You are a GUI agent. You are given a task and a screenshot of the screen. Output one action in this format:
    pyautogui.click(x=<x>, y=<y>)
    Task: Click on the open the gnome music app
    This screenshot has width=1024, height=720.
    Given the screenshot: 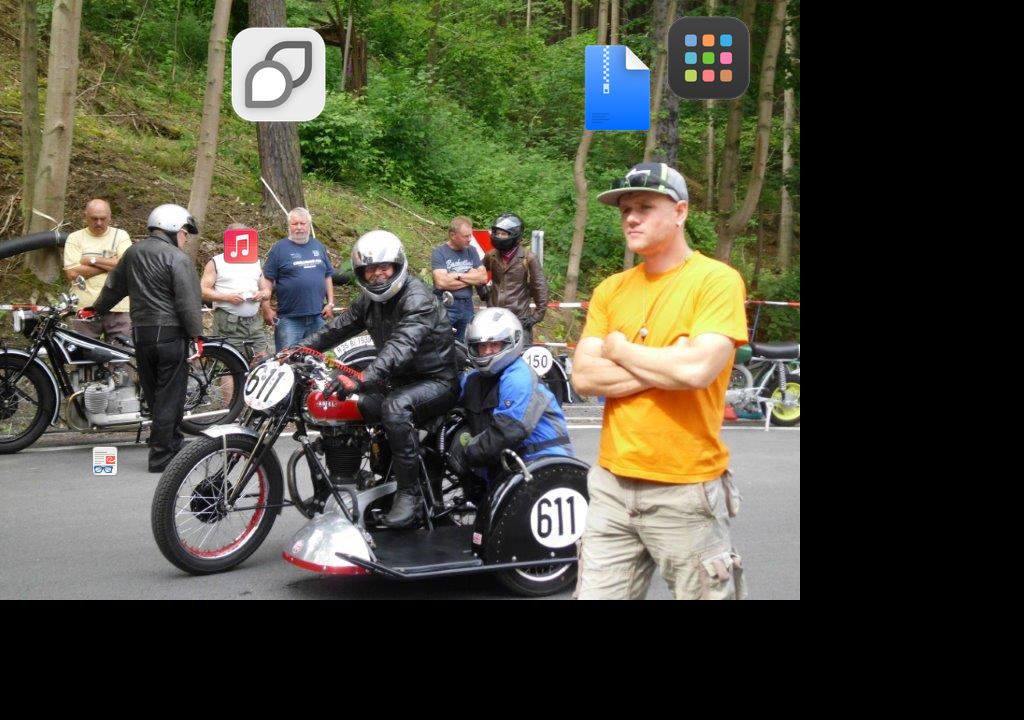 What is the action you would take?
    pyautogui.click(x=241, y=246)
    